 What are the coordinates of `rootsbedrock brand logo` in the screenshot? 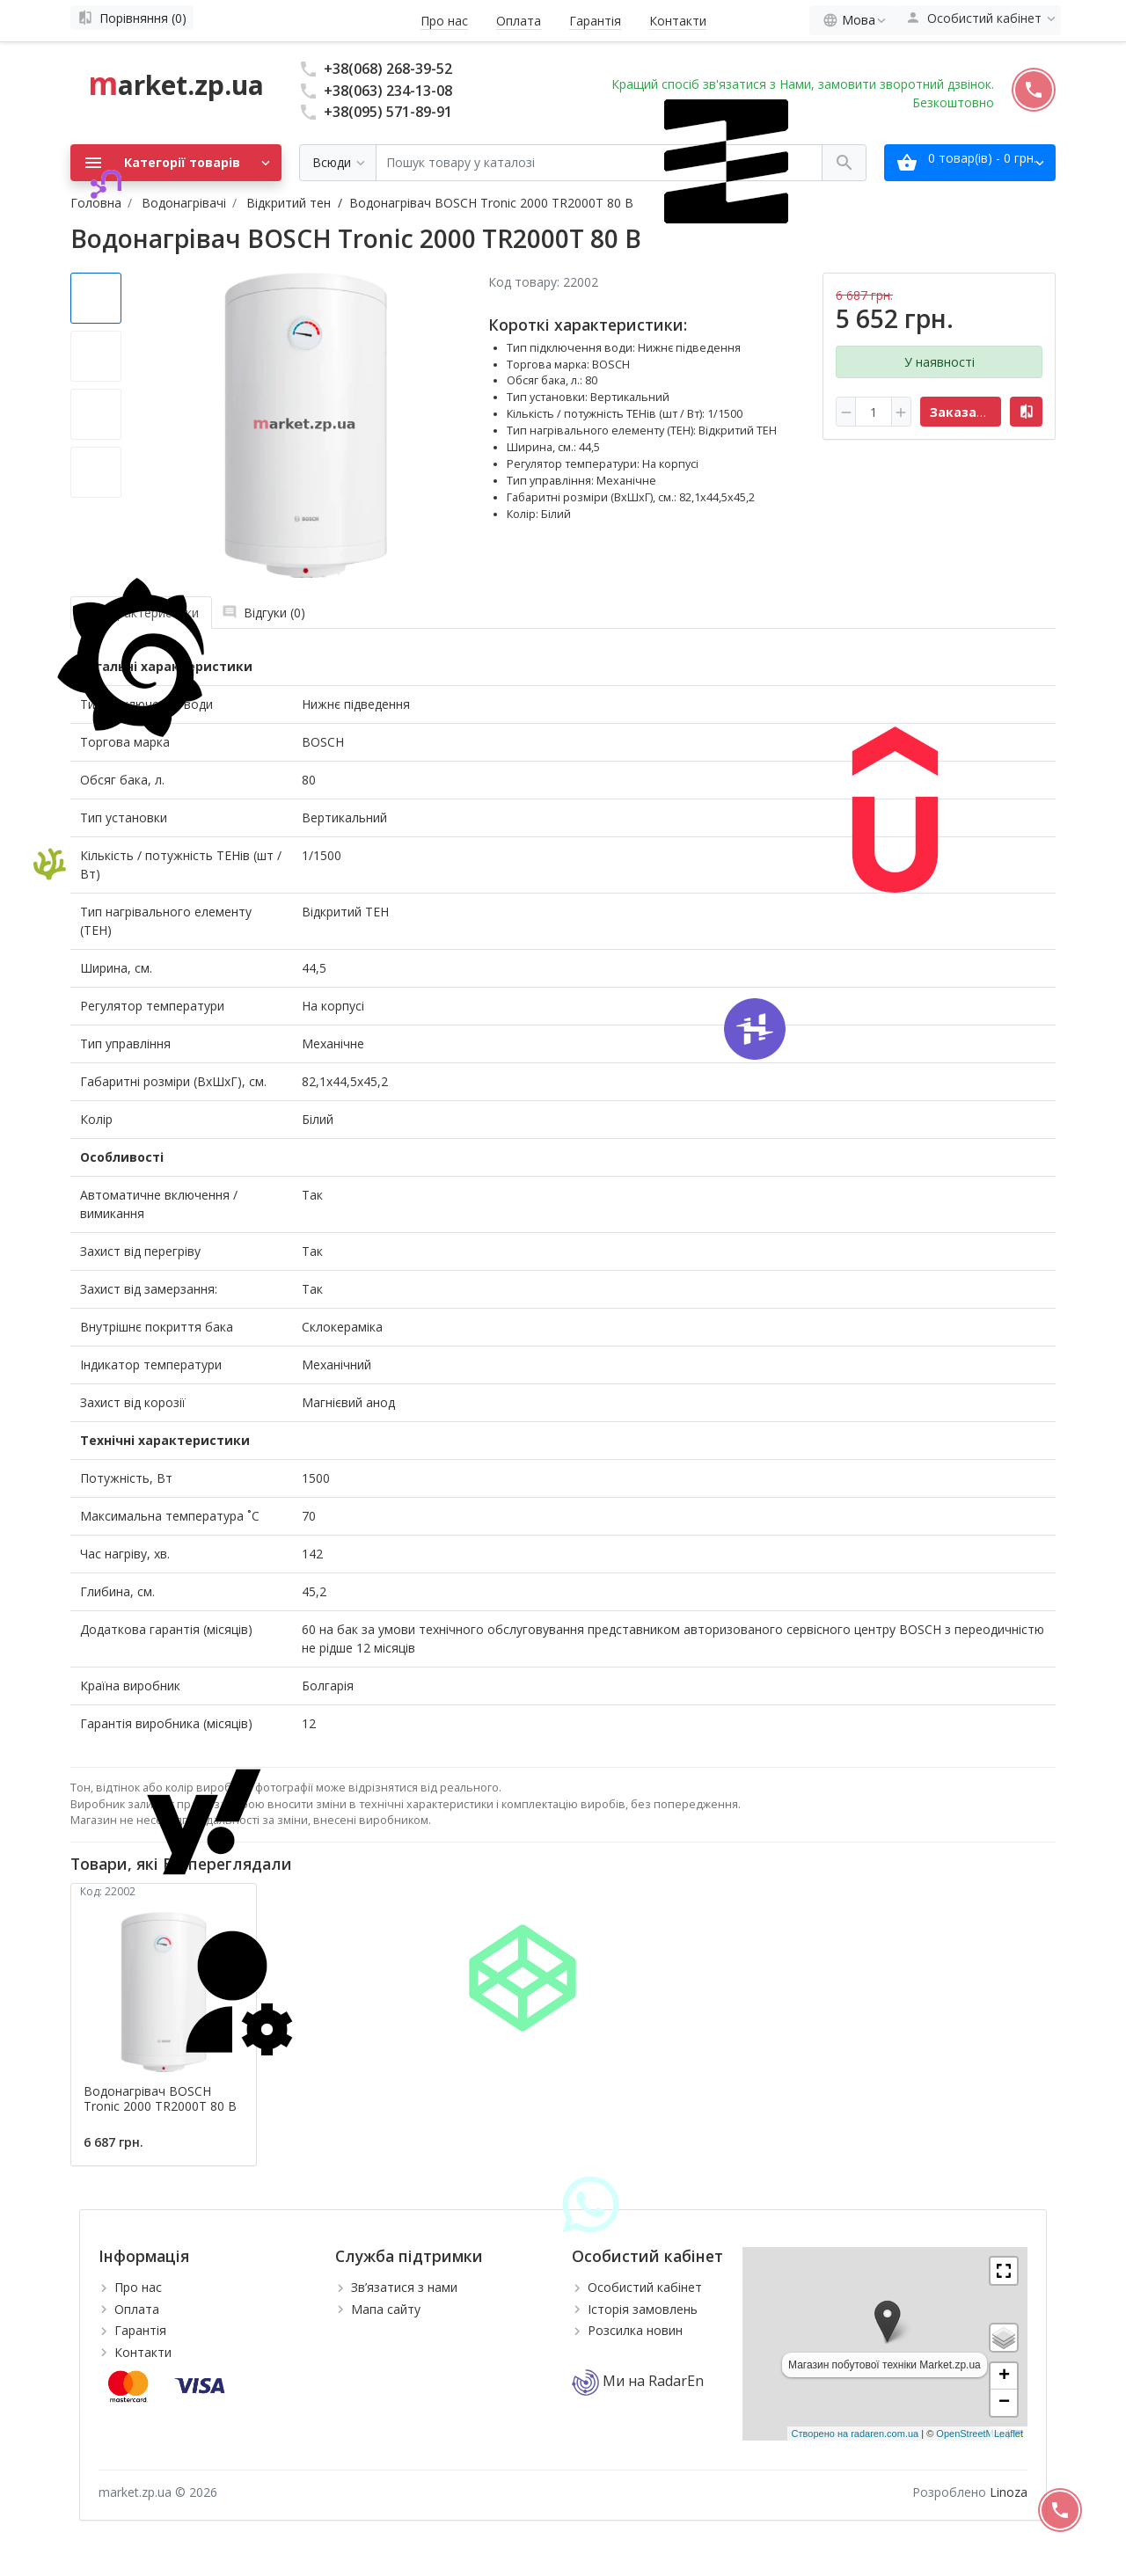 It's located at (726, 161).